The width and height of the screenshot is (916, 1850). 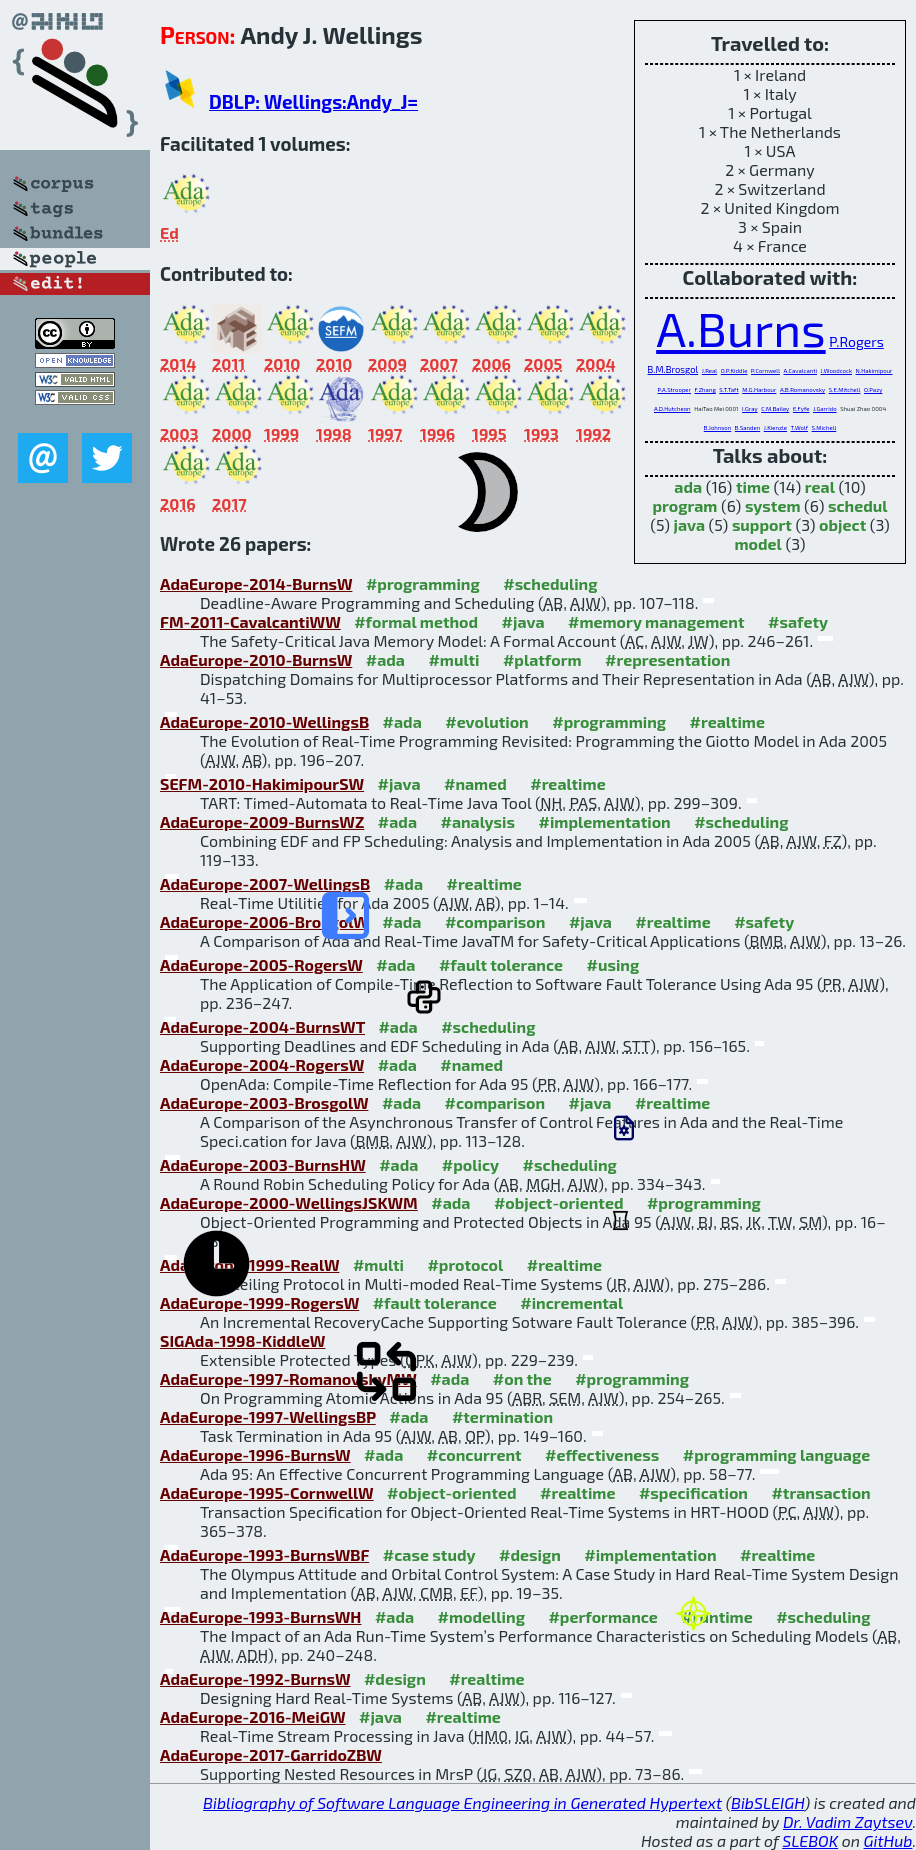 What do you see at coordinates (693, 1613) in the screenshot?
I see `access navigation or directional tools` at bounding box center [693, 1613].